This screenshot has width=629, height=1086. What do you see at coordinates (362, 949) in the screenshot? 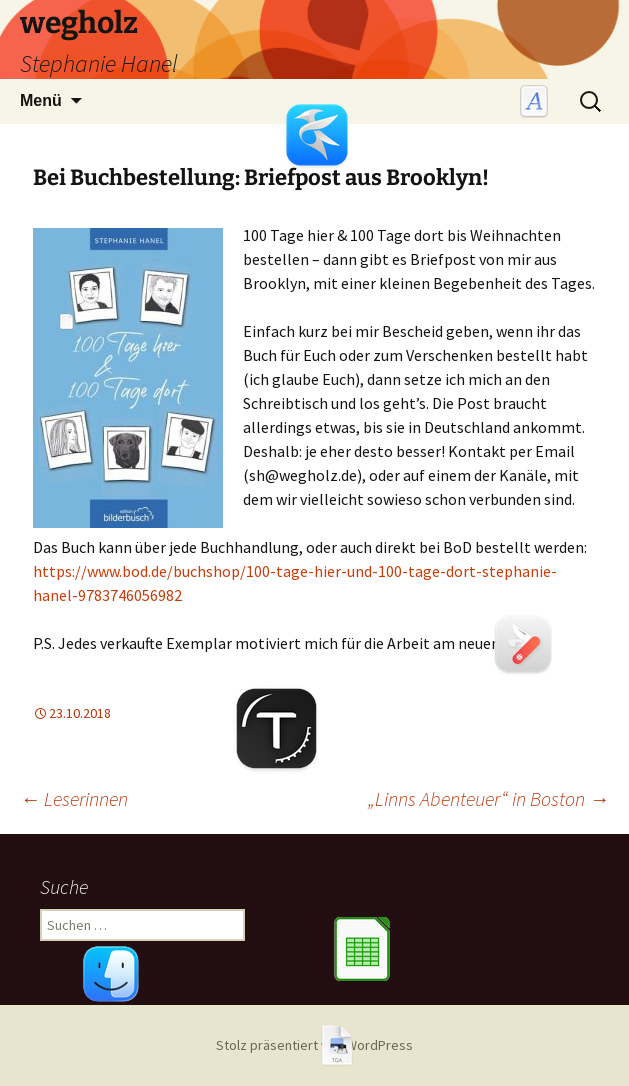
I see `open a LibreOffice Calc spreadsheet file` at bounding box center [362, 949].